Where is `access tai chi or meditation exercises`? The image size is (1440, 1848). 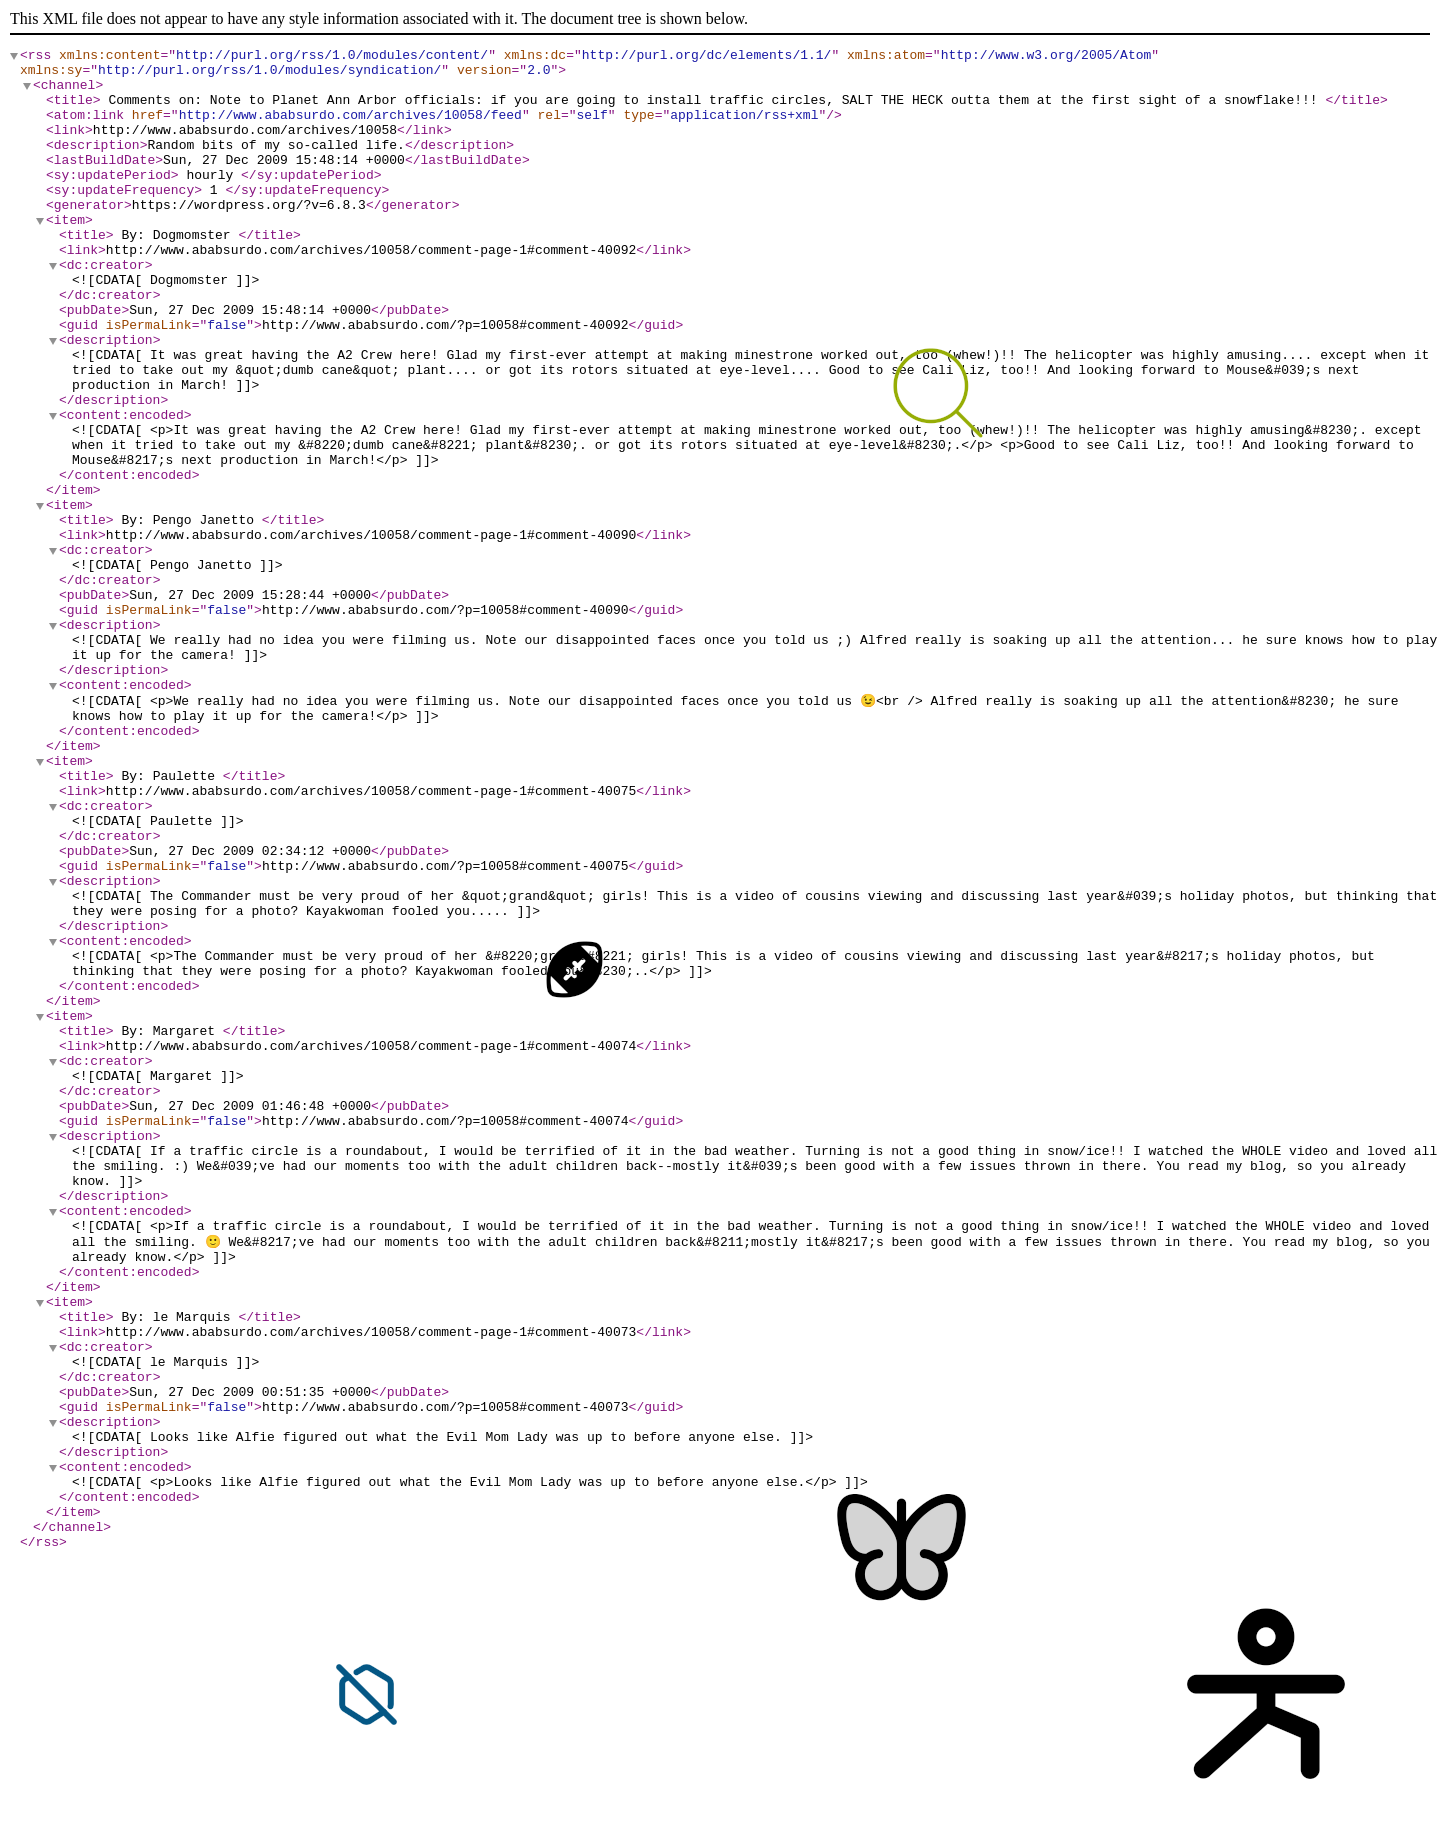
access tai chi or meditation exercises is located at coordinates (1266, 1700).